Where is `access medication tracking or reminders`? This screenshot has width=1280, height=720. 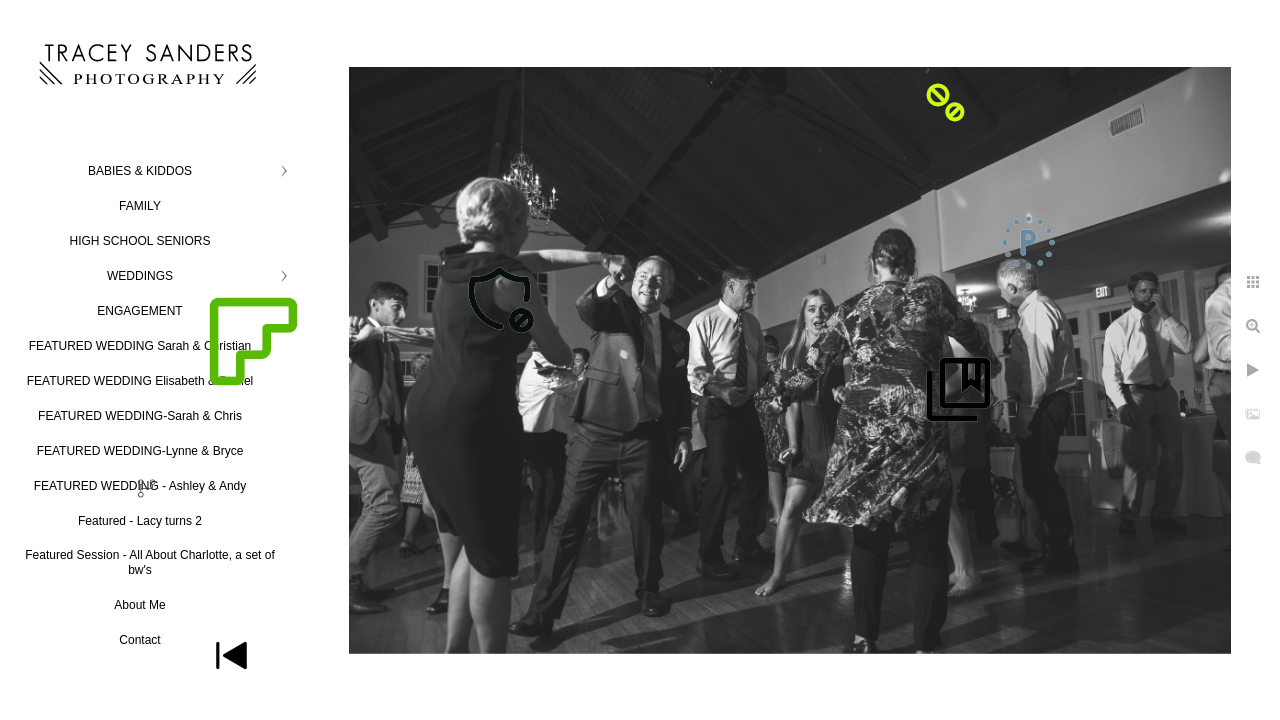
access medication tracking or reminders is located at coordinates (945, 102).